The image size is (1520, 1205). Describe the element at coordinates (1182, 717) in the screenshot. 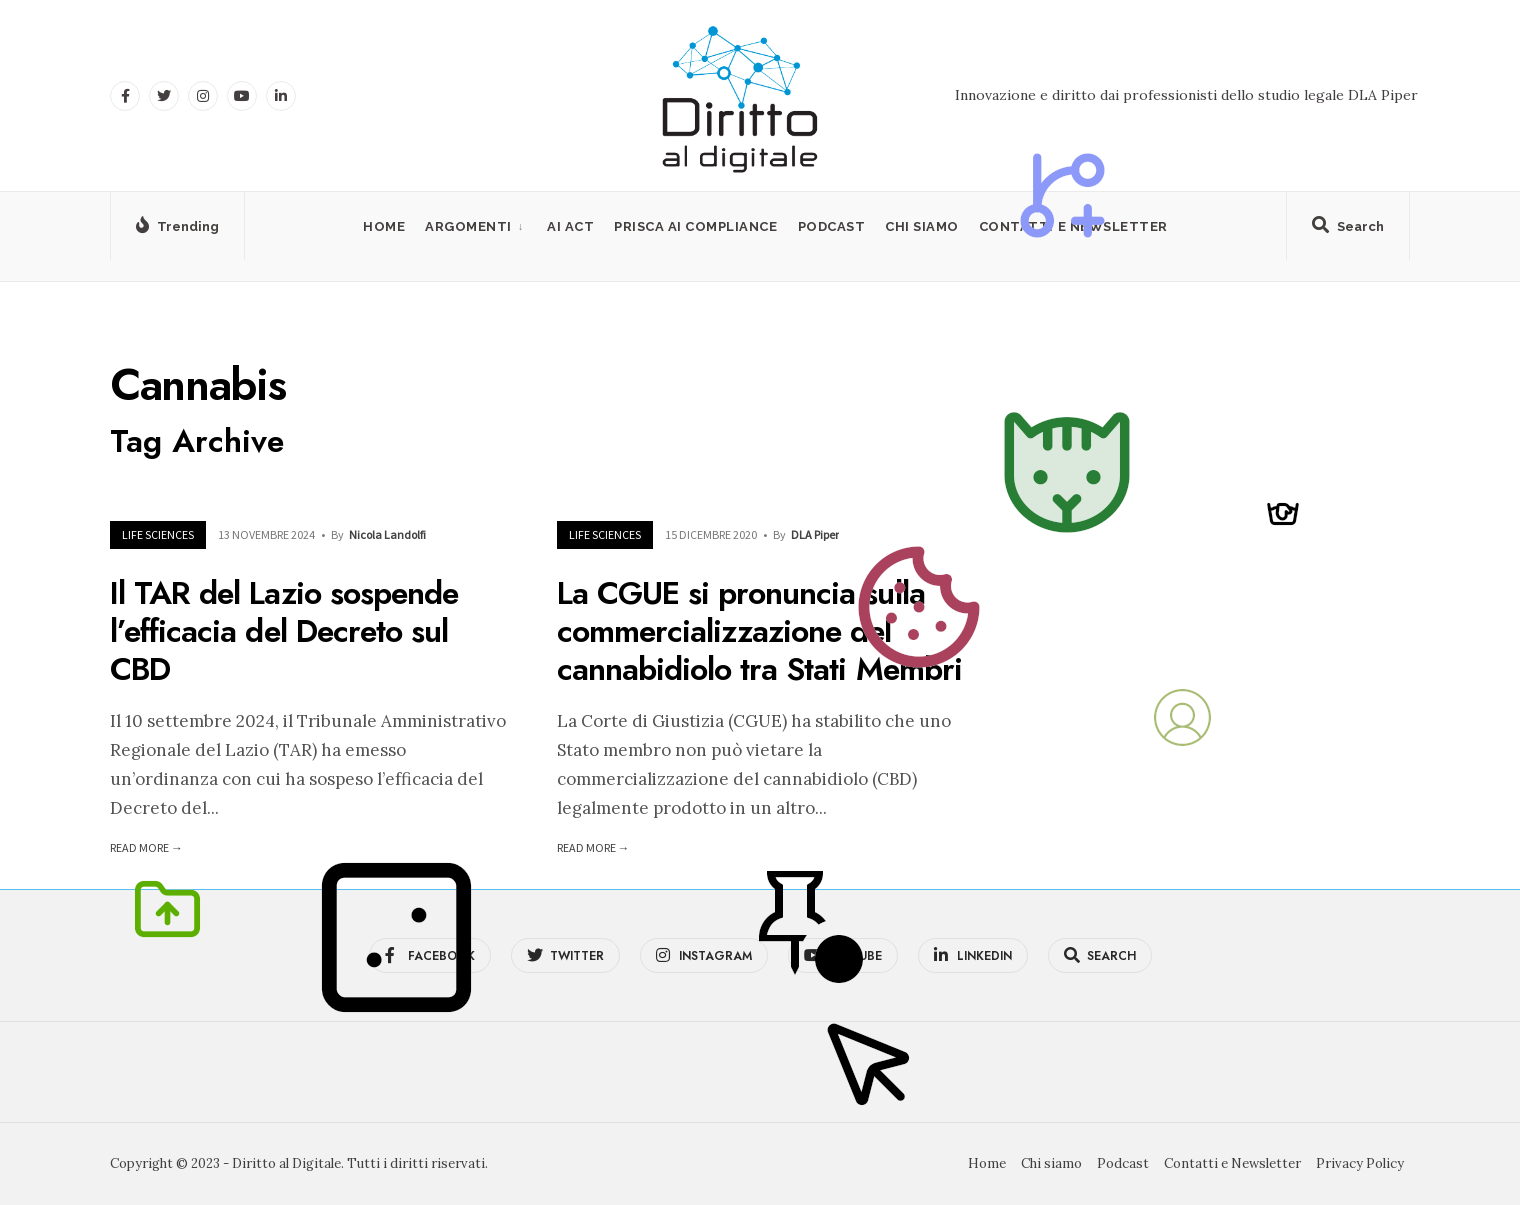

I see `view your profile` at that location.